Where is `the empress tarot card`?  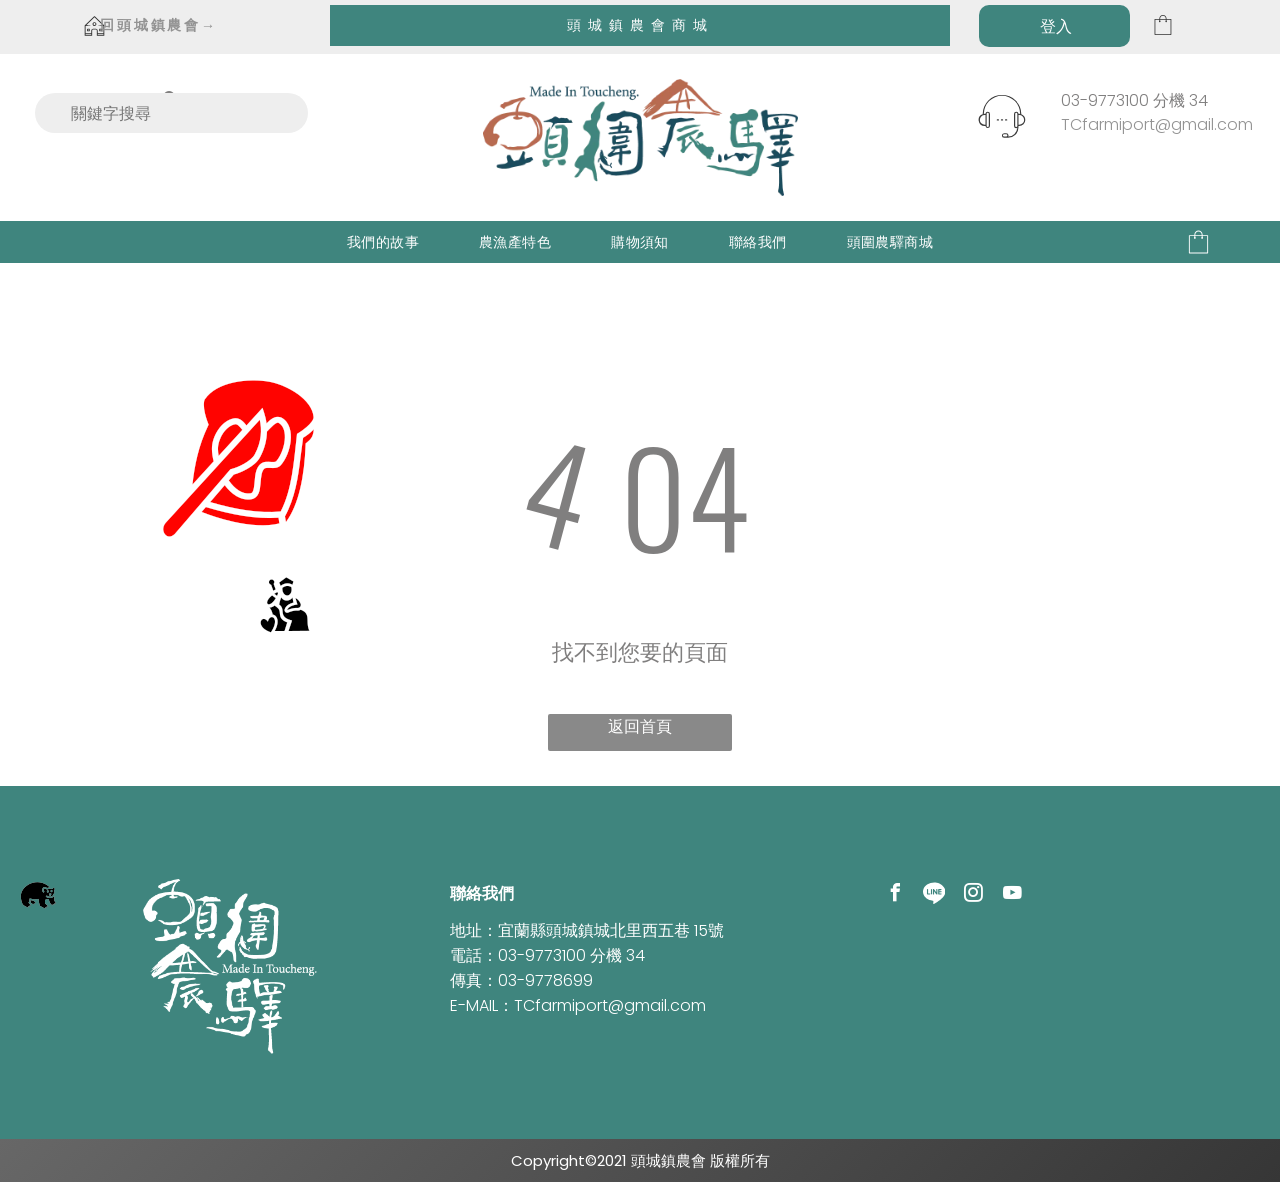
the empress tarot card is located at coordinates (286, 604).